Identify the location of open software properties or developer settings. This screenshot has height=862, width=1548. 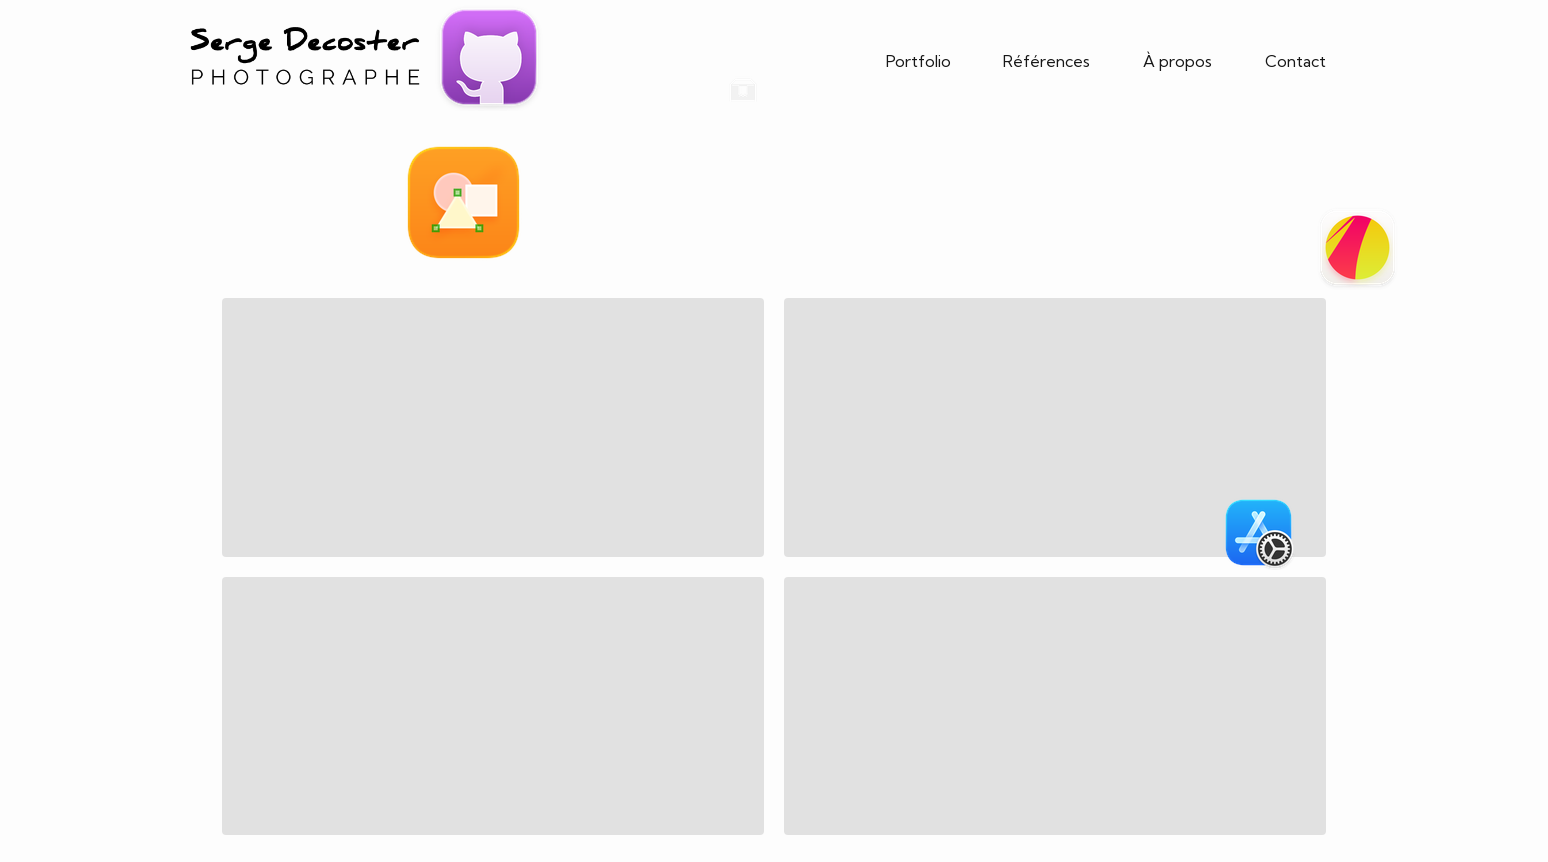
(1258, 532).